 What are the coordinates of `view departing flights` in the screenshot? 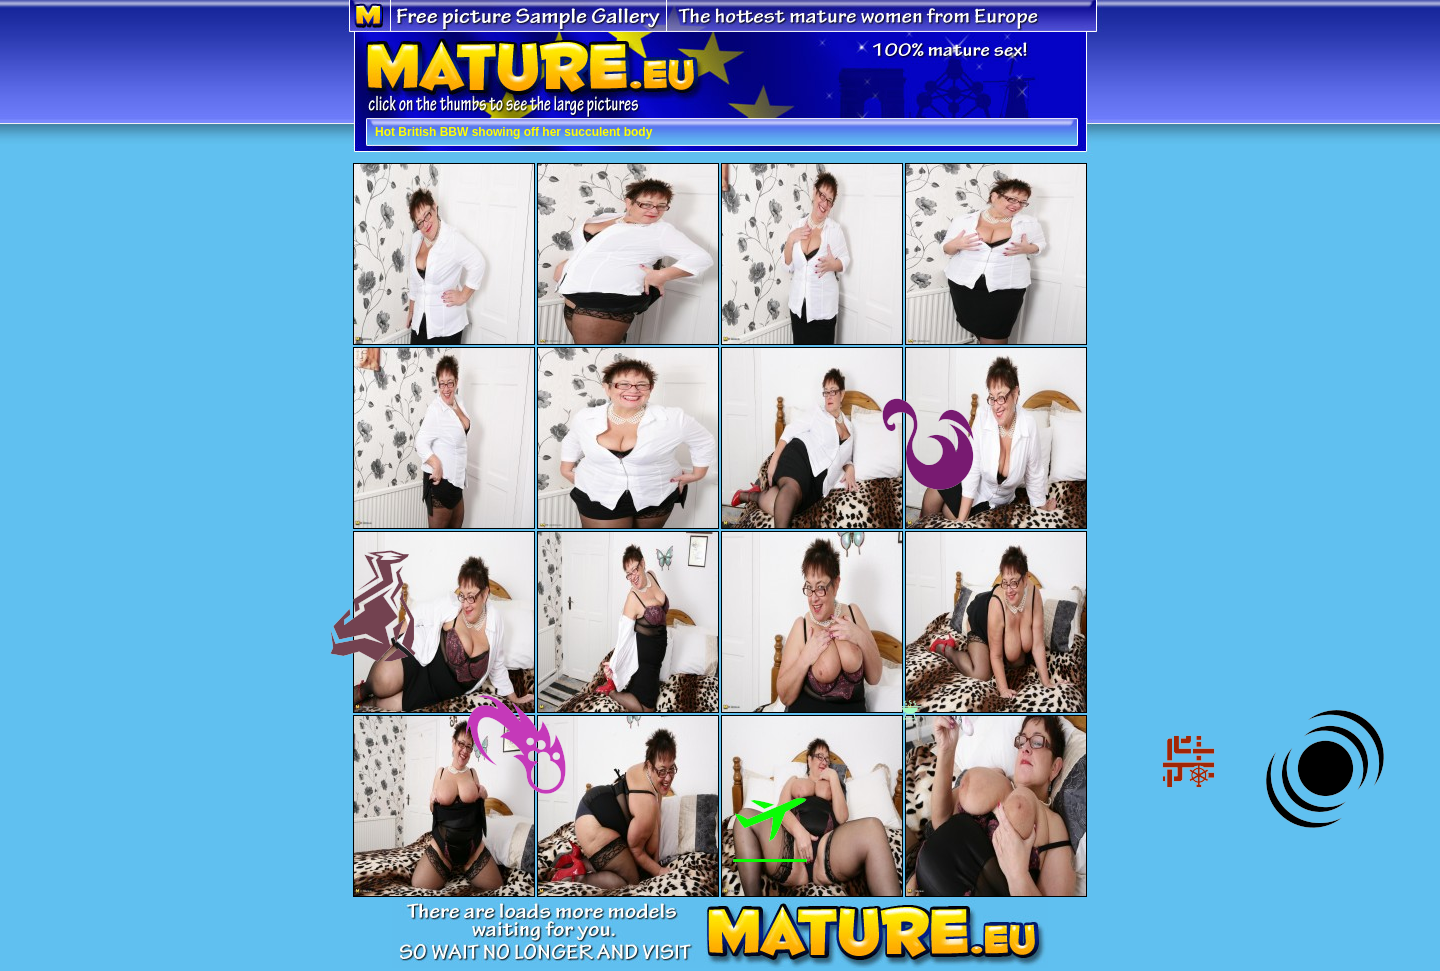 It's located at (770, 829).